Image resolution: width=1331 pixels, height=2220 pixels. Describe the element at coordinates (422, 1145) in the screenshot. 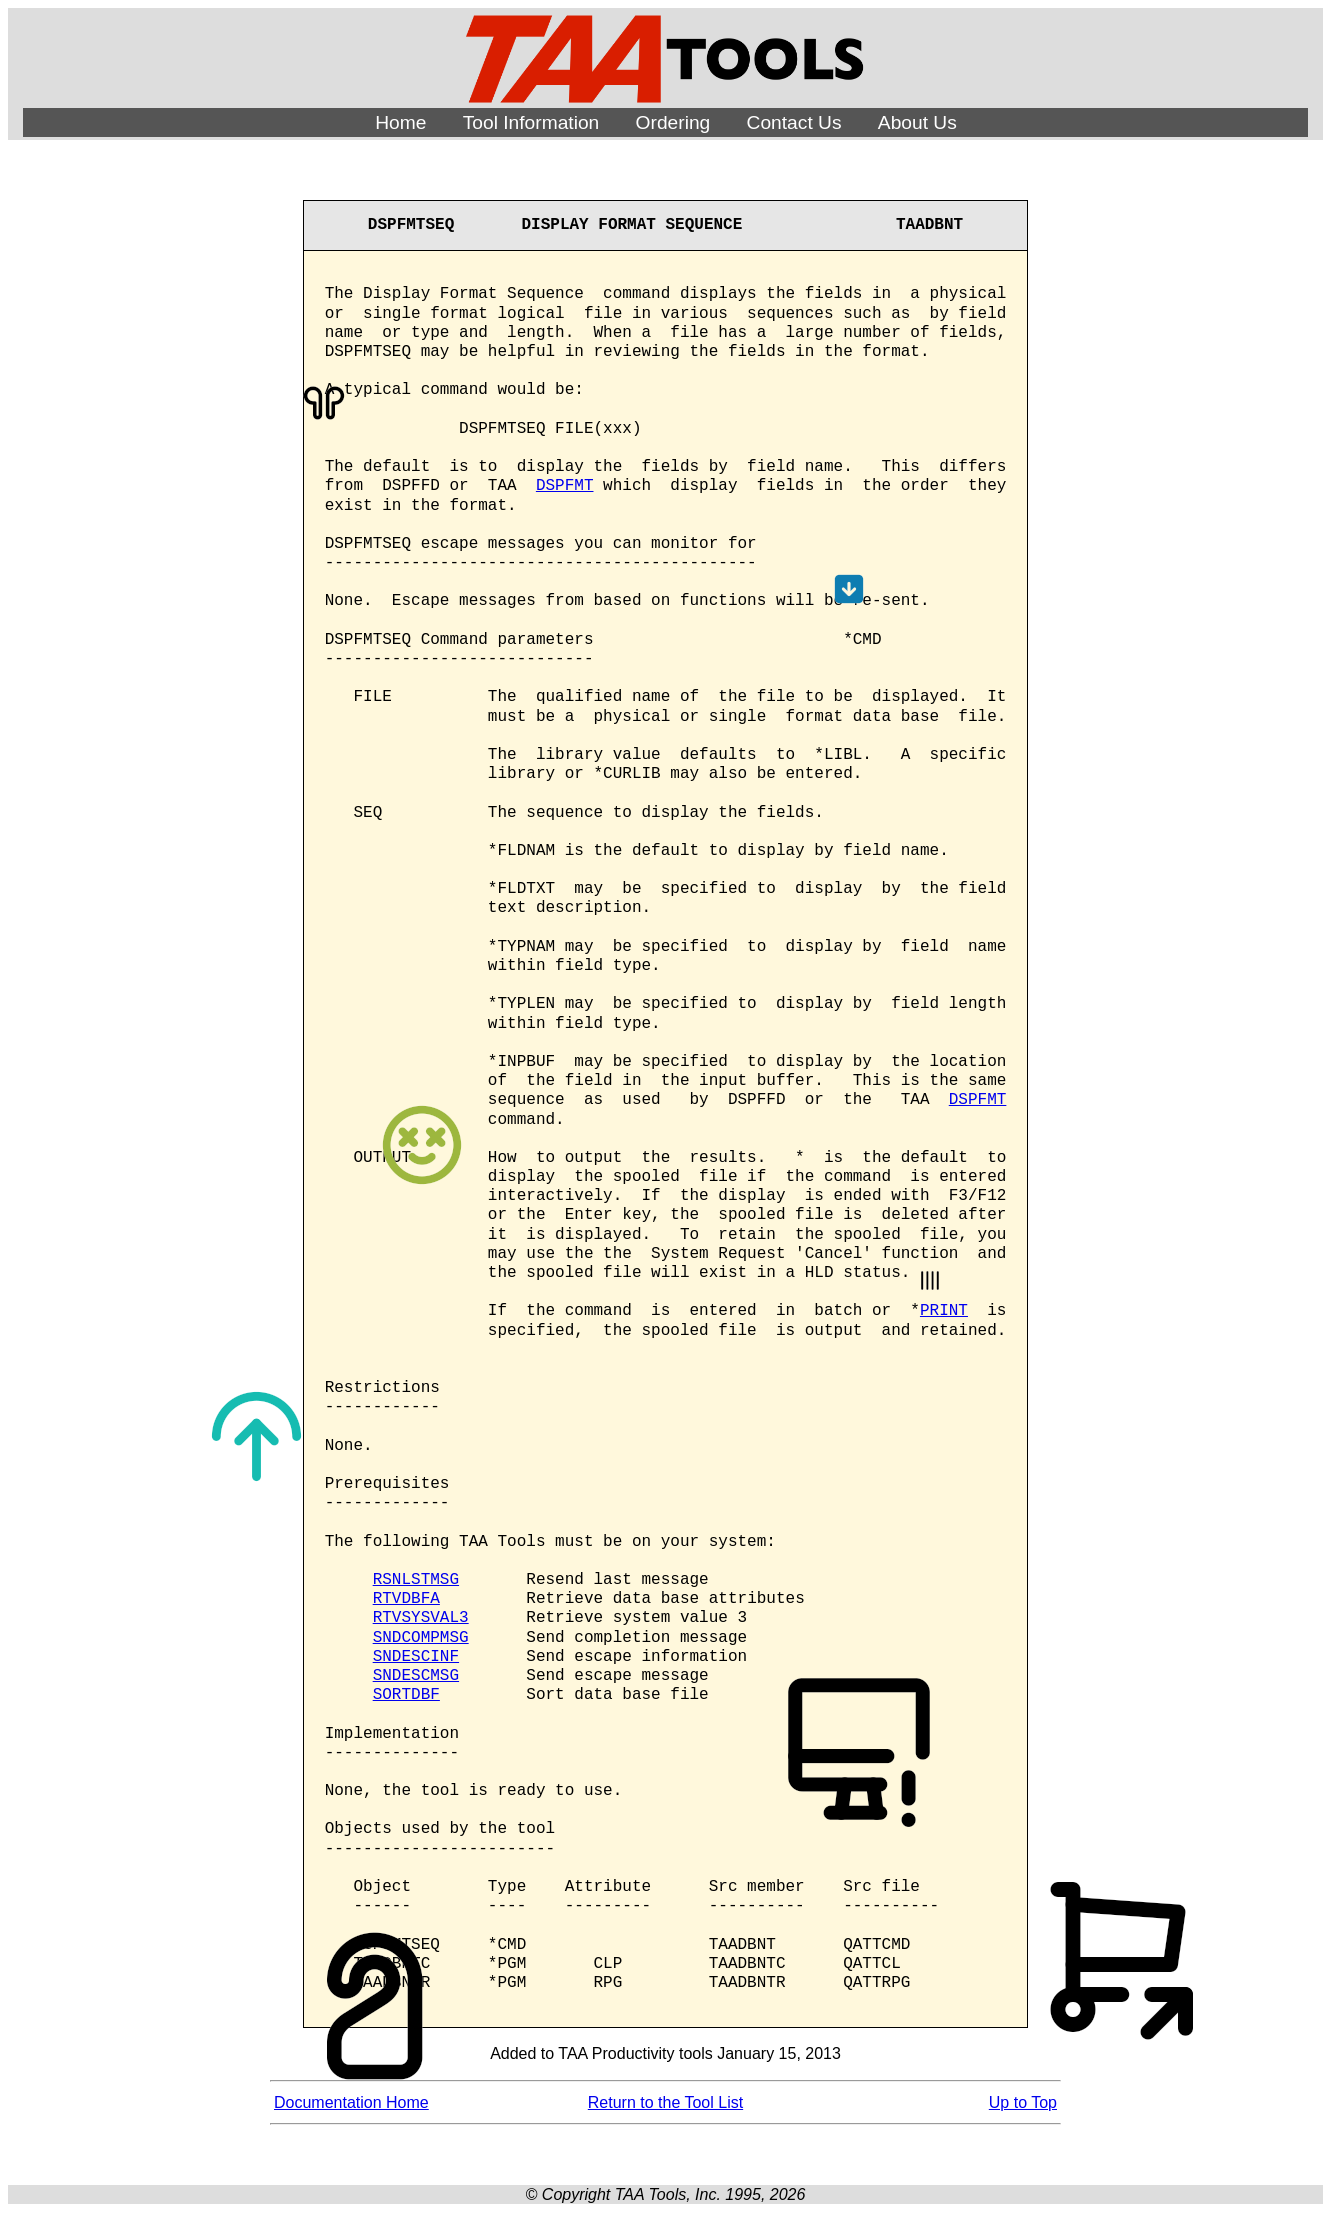

I see `select a silly or goofy mood reaction` at that location.